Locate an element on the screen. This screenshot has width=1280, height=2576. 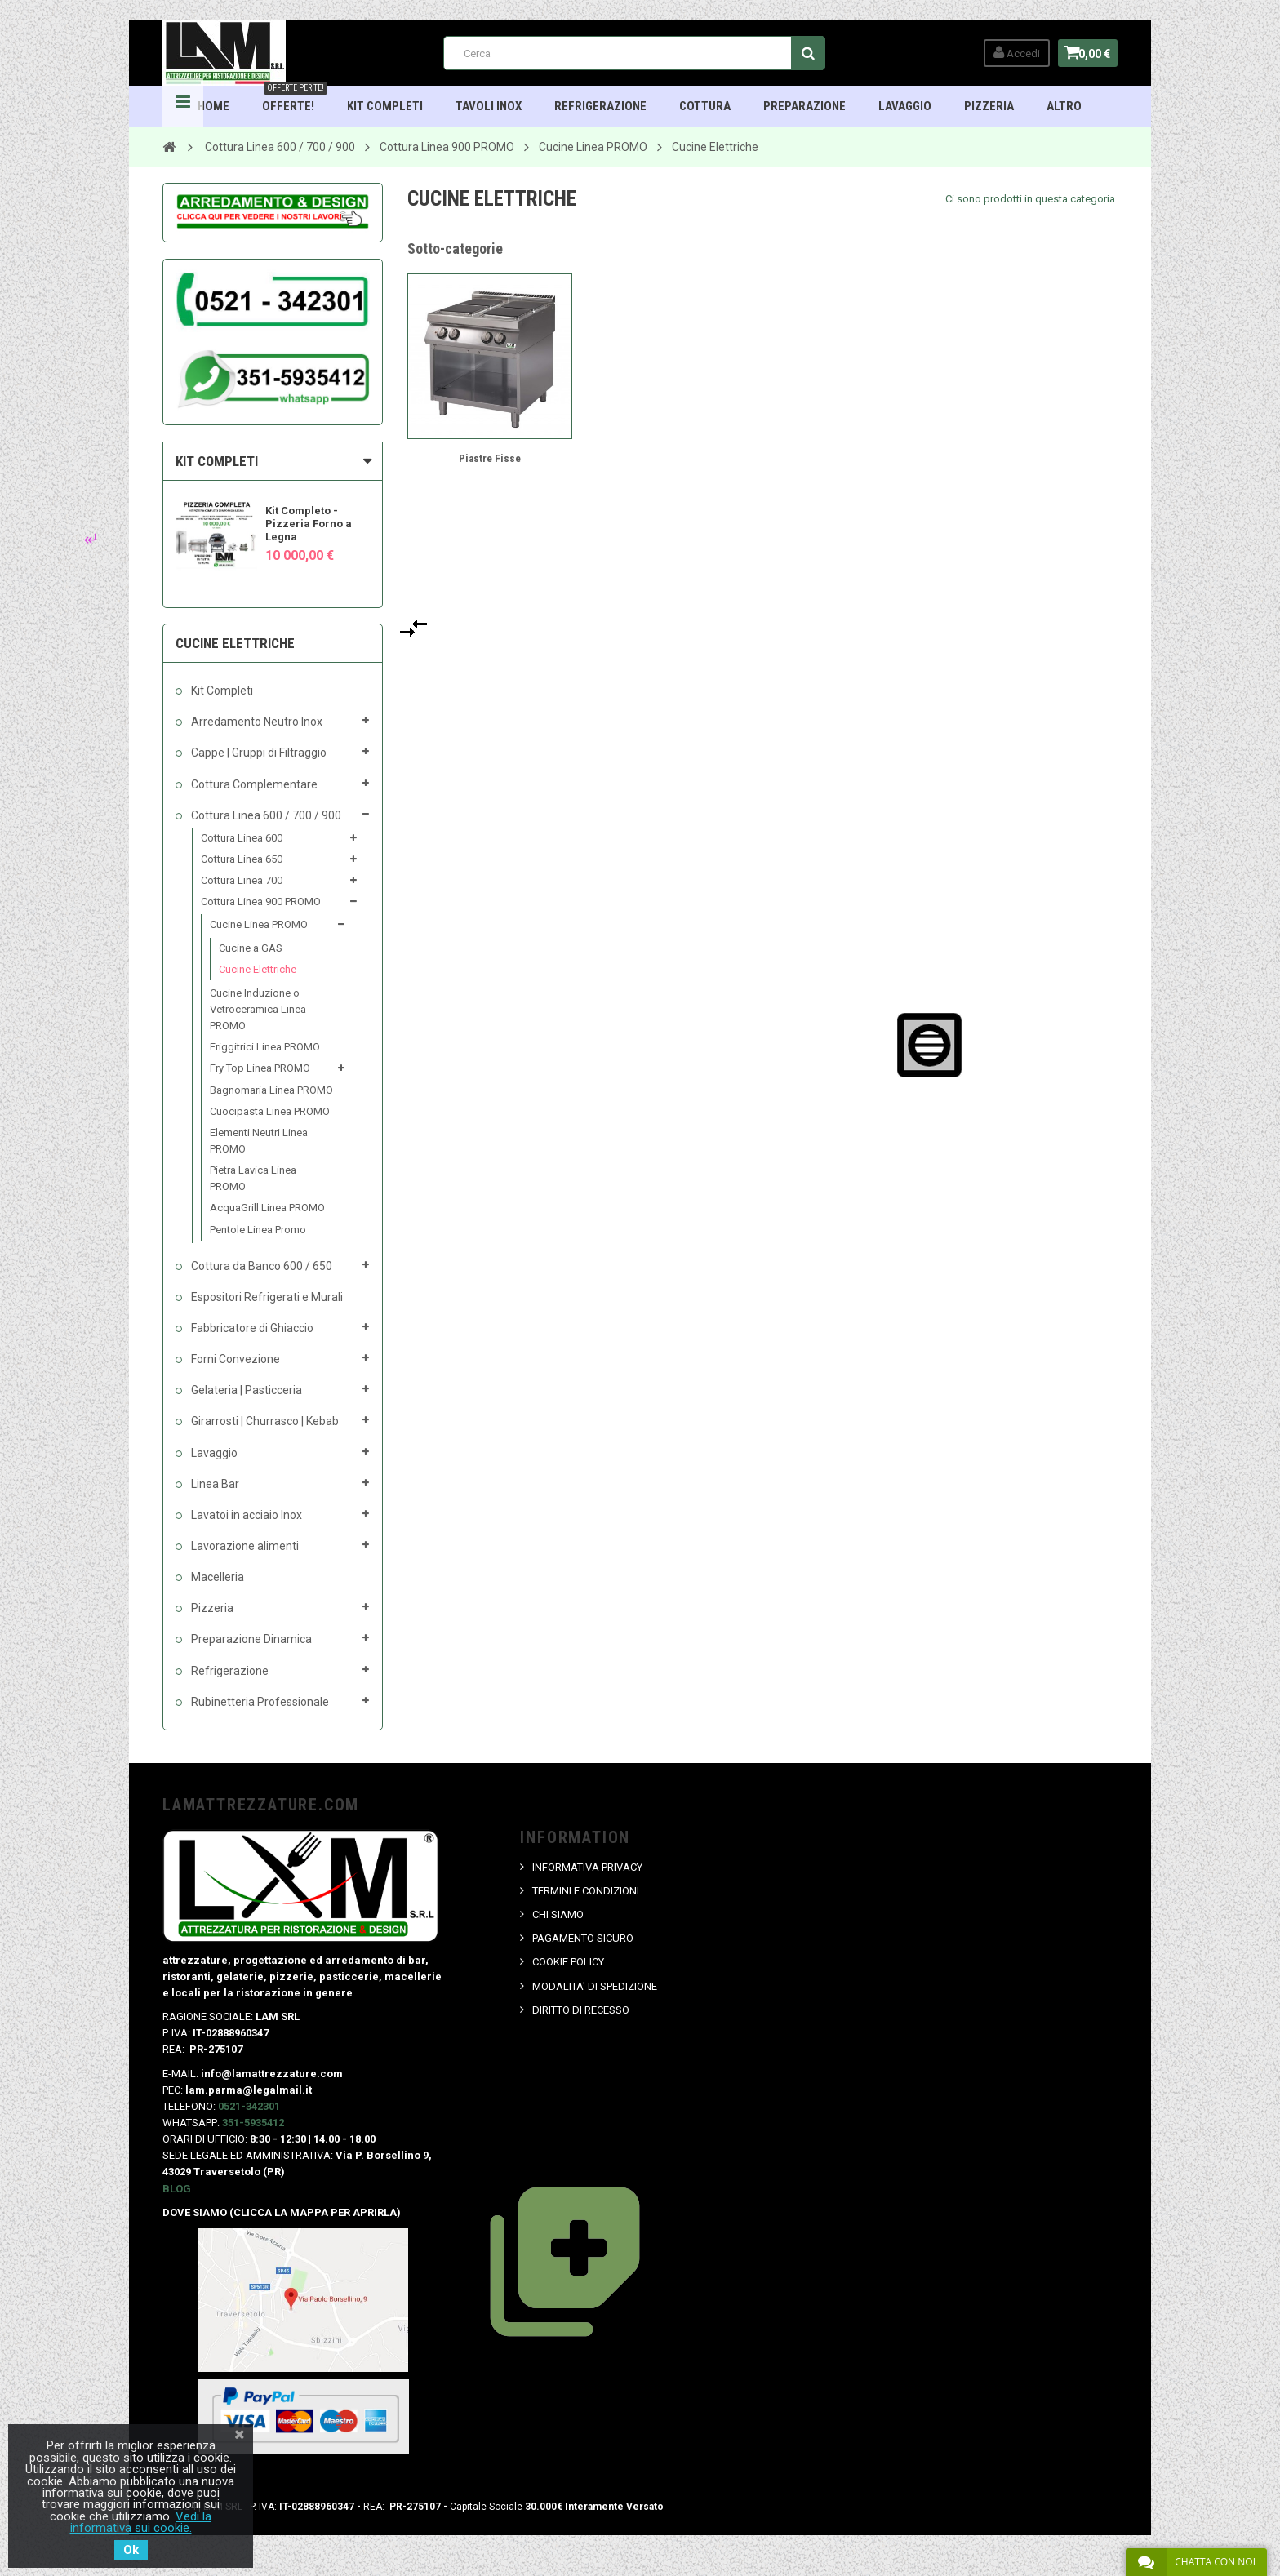
access heating, ventilation, and air conditioning controls is located at coordinates (929, 1045).